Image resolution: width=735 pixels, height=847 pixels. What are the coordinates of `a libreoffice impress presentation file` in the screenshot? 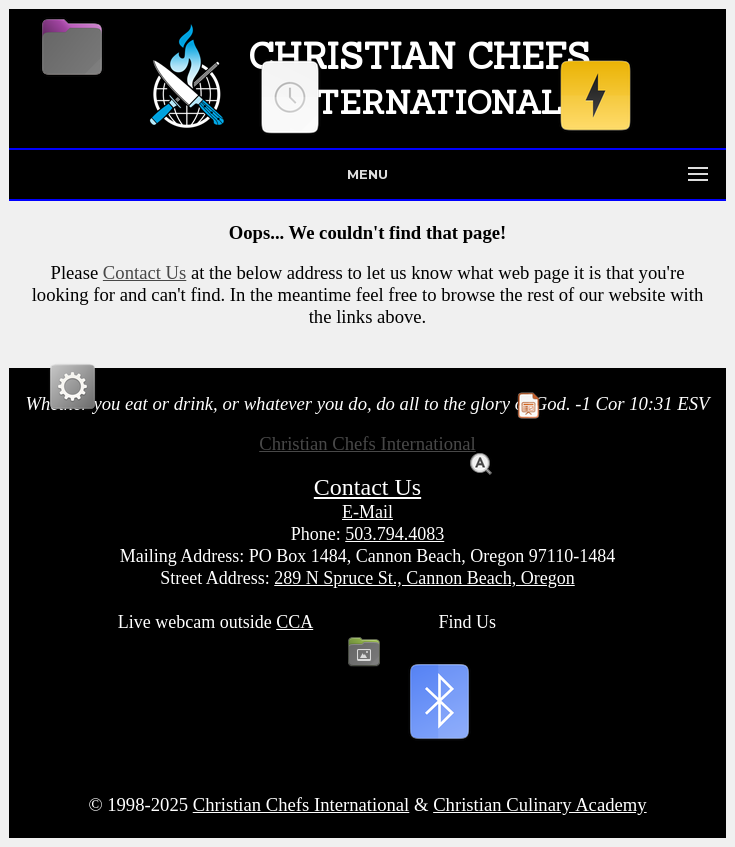 It's located at (528, 405).